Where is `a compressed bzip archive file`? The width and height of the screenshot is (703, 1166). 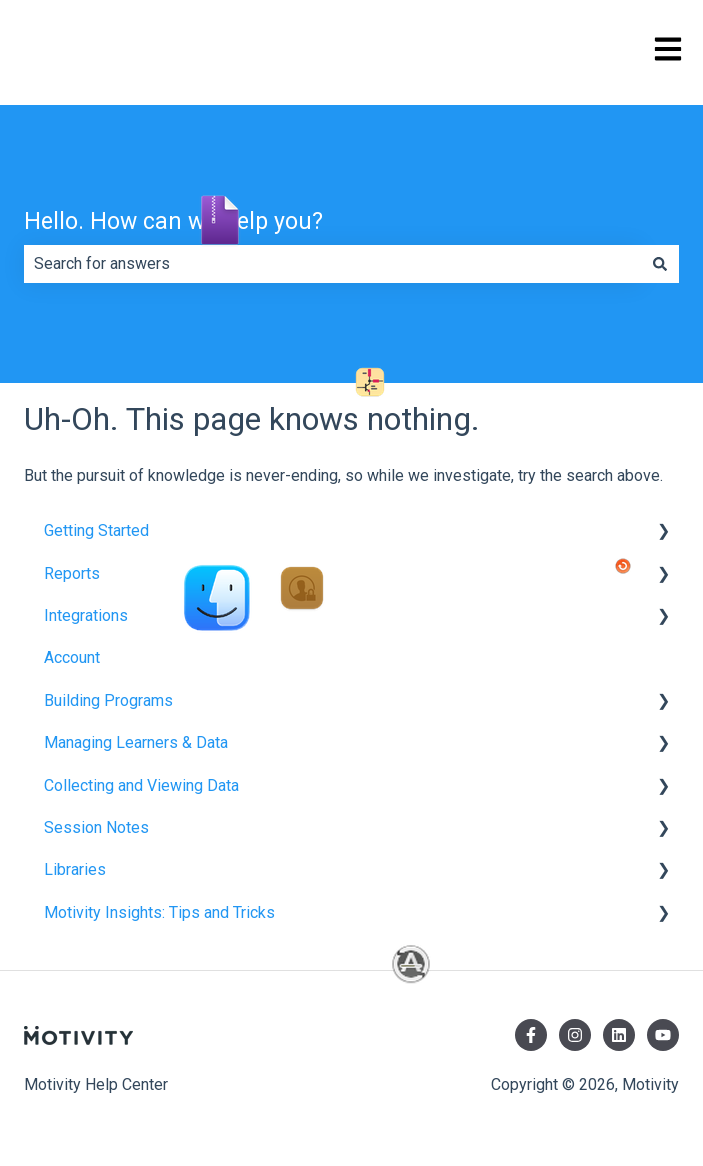
a compressed bzip archive file is located at coordinates (220, 221).